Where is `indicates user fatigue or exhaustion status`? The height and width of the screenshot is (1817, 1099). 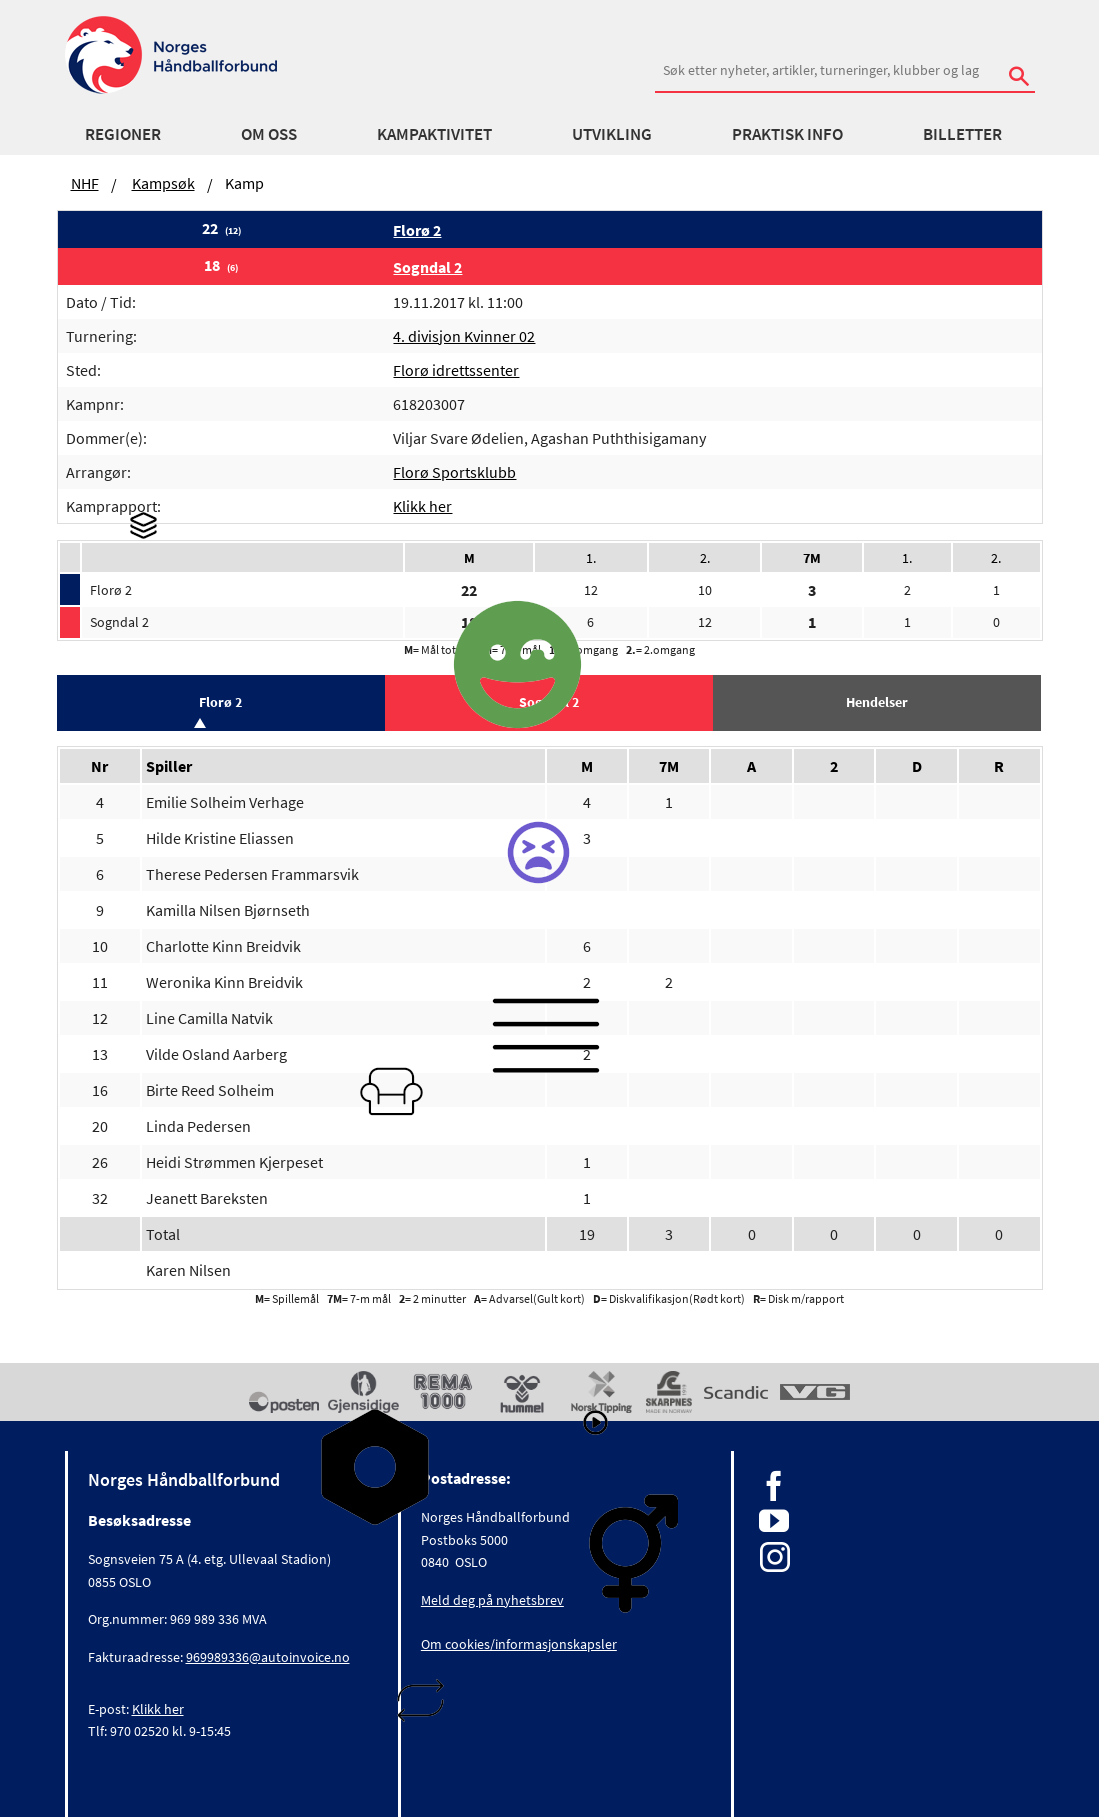 indicates user fatigue or exhaustion status is located at coordinates (538, 852).